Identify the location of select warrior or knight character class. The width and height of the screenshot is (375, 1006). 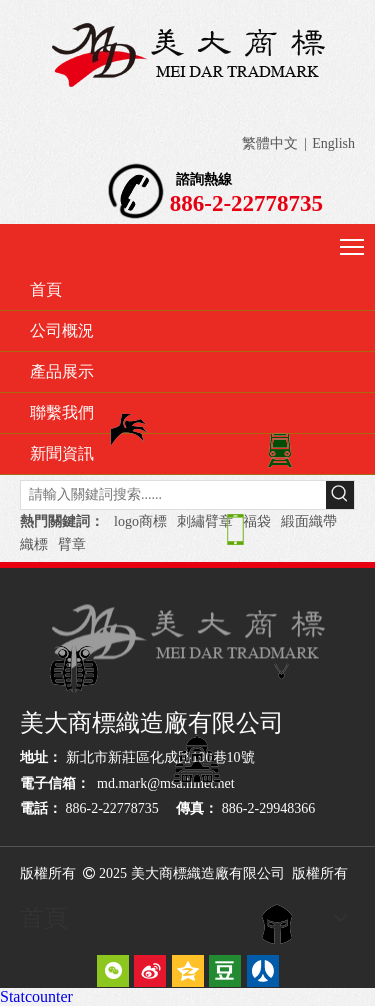
(277, 925).